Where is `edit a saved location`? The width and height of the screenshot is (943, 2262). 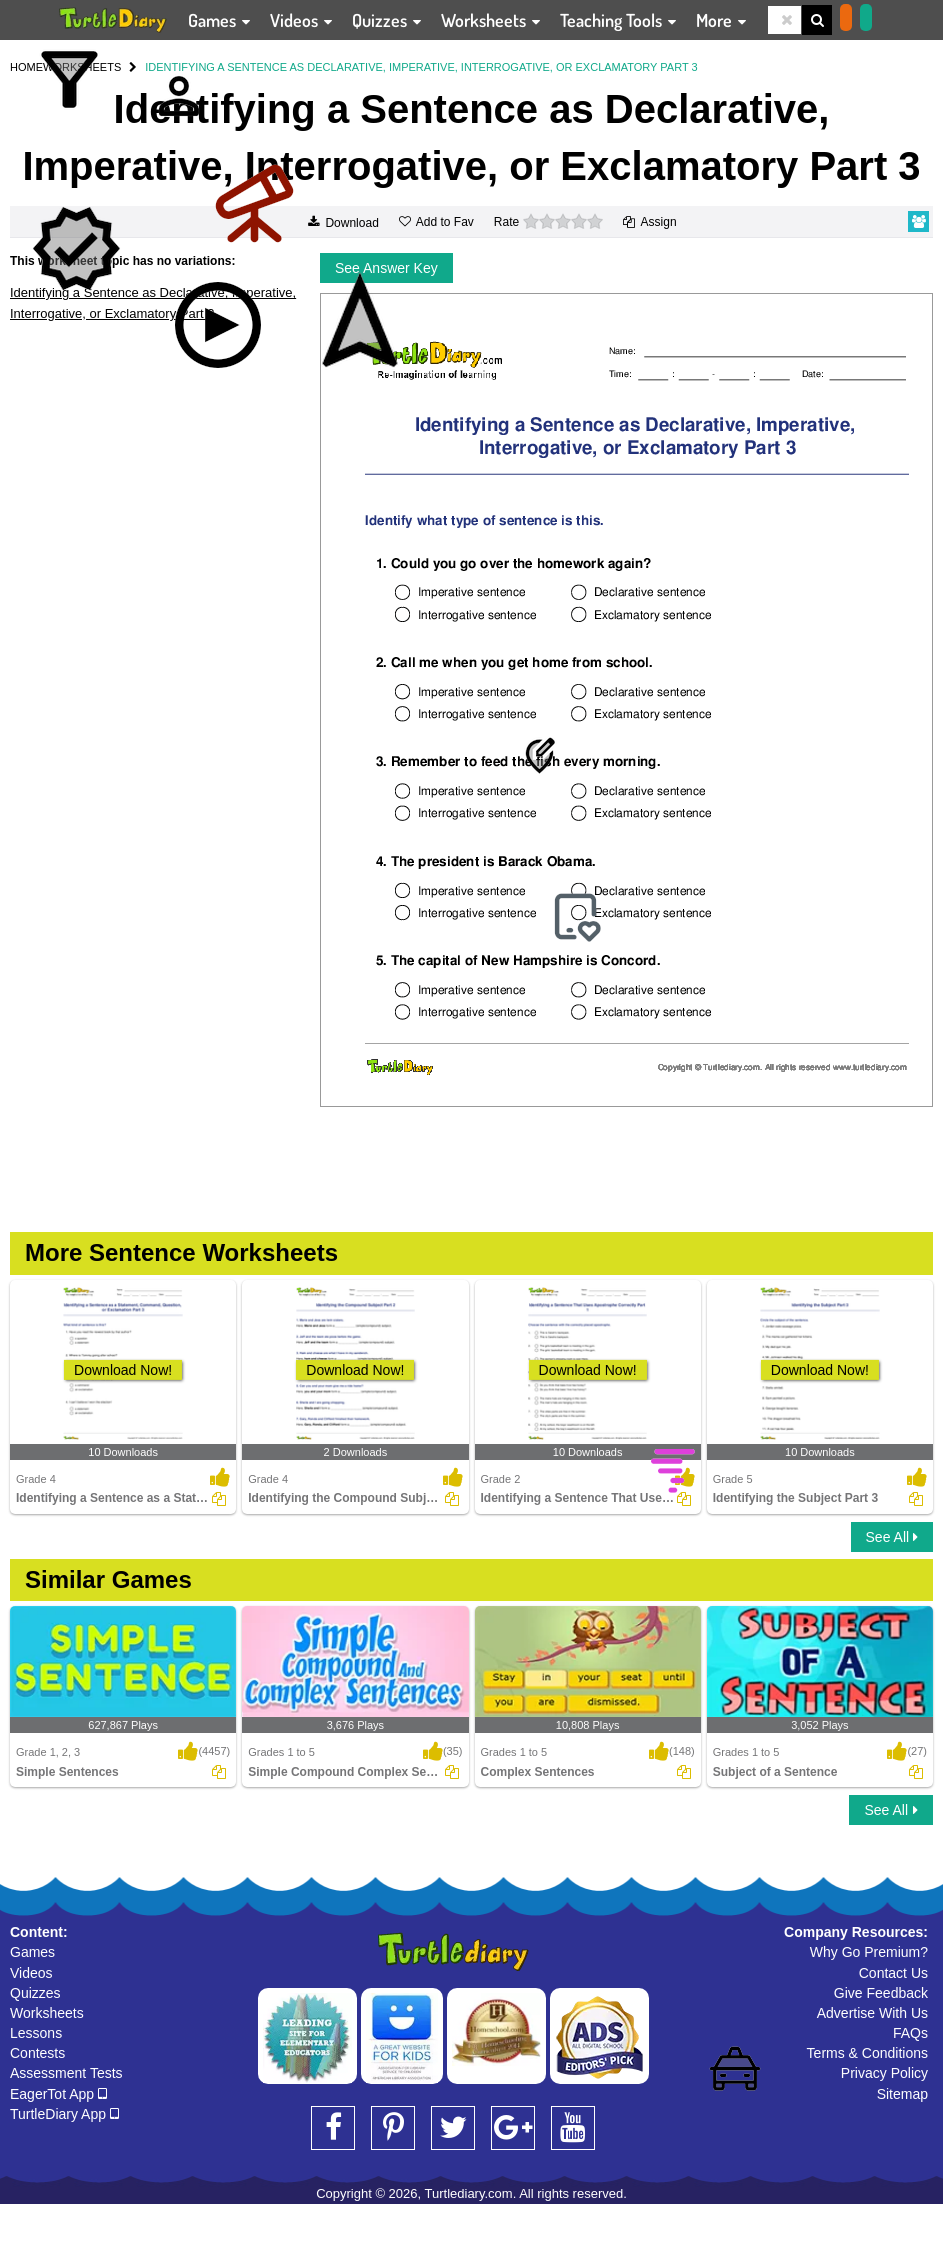 edit a saved location is located at coordinates (539, 756).